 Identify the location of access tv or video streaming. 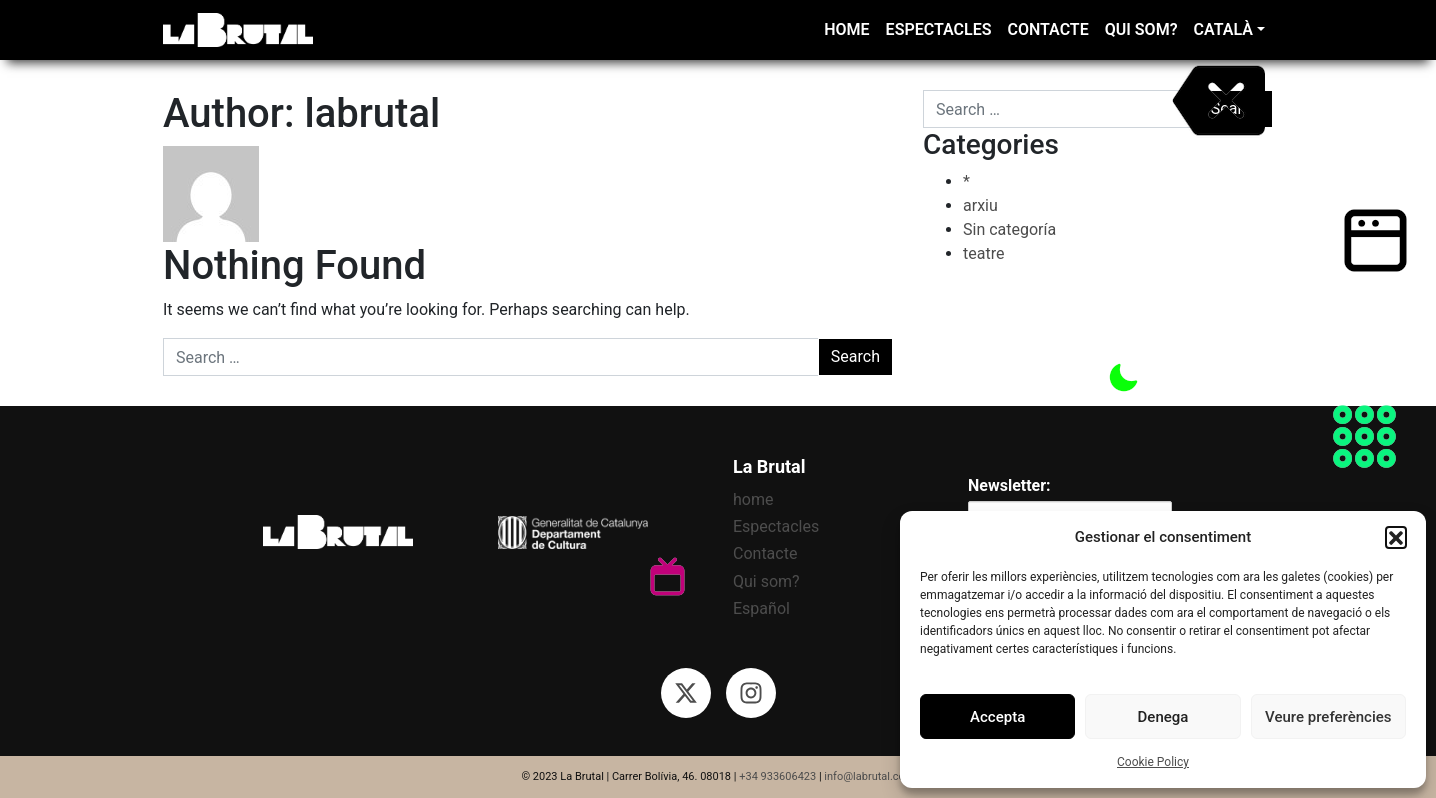
(667, 576).